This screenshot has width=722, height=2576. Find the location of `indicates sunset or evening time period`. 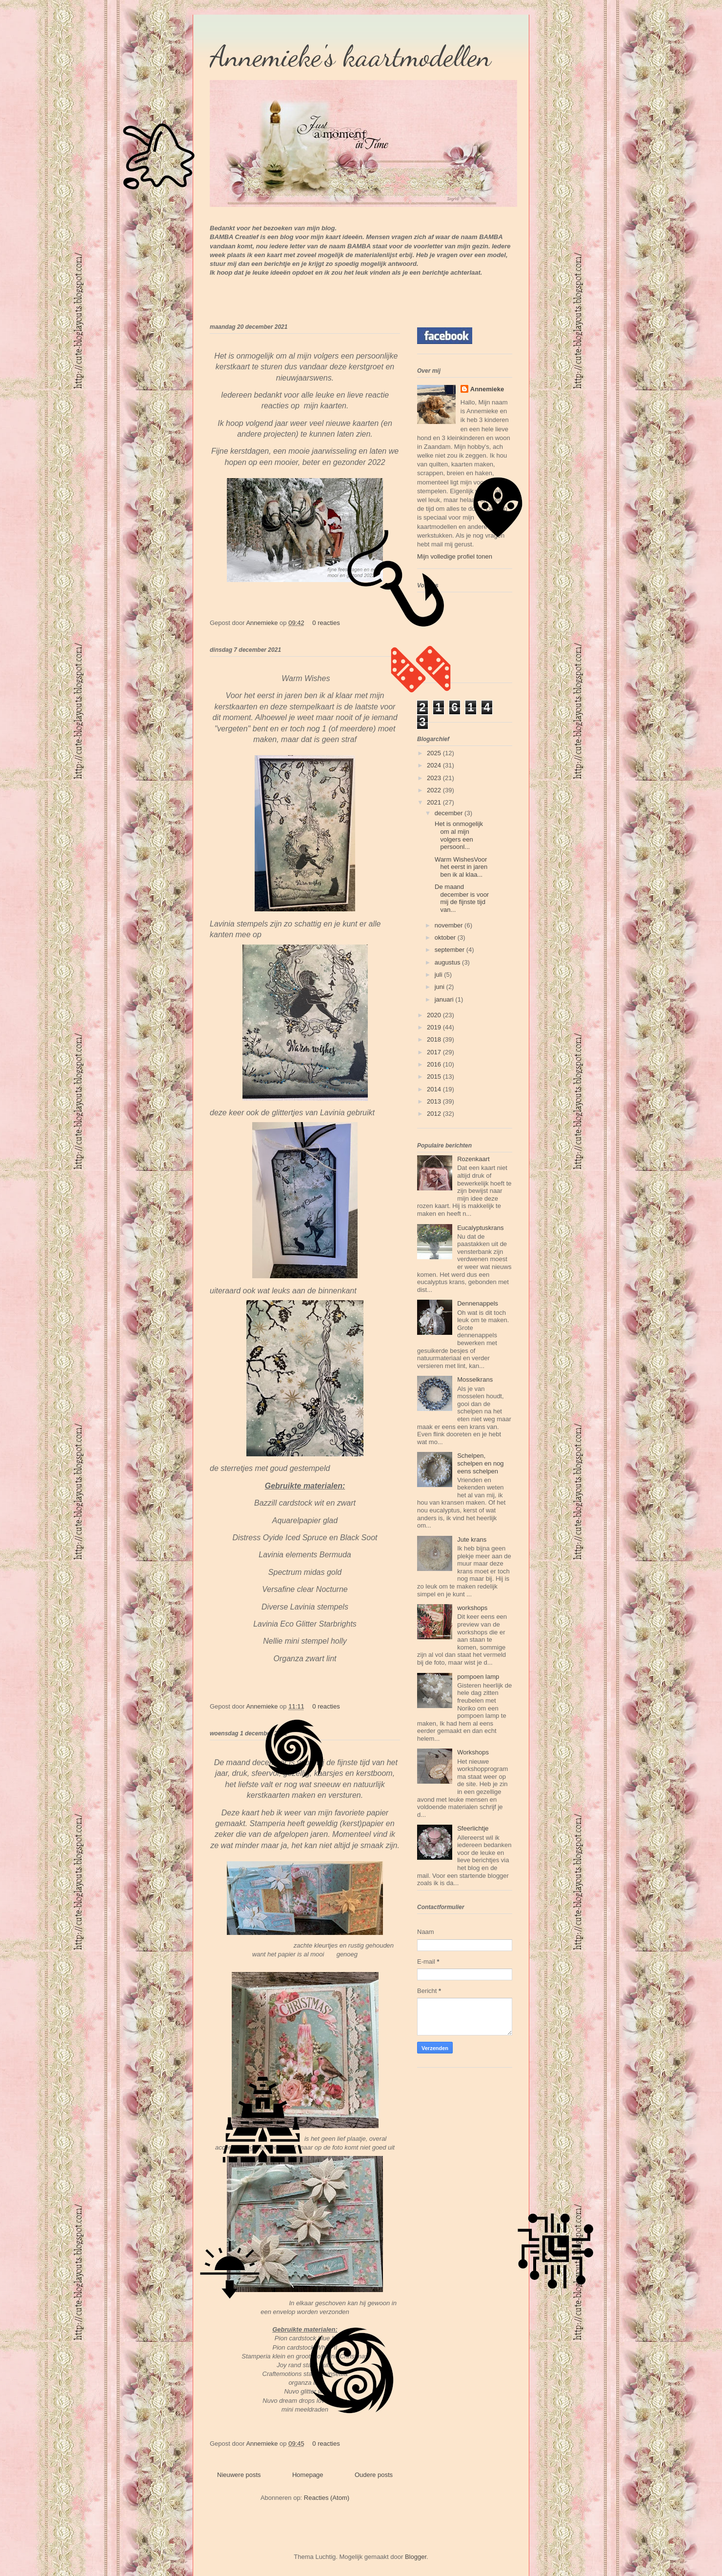

indicates sunset or evening time period is located at coordinates (230, 2270).